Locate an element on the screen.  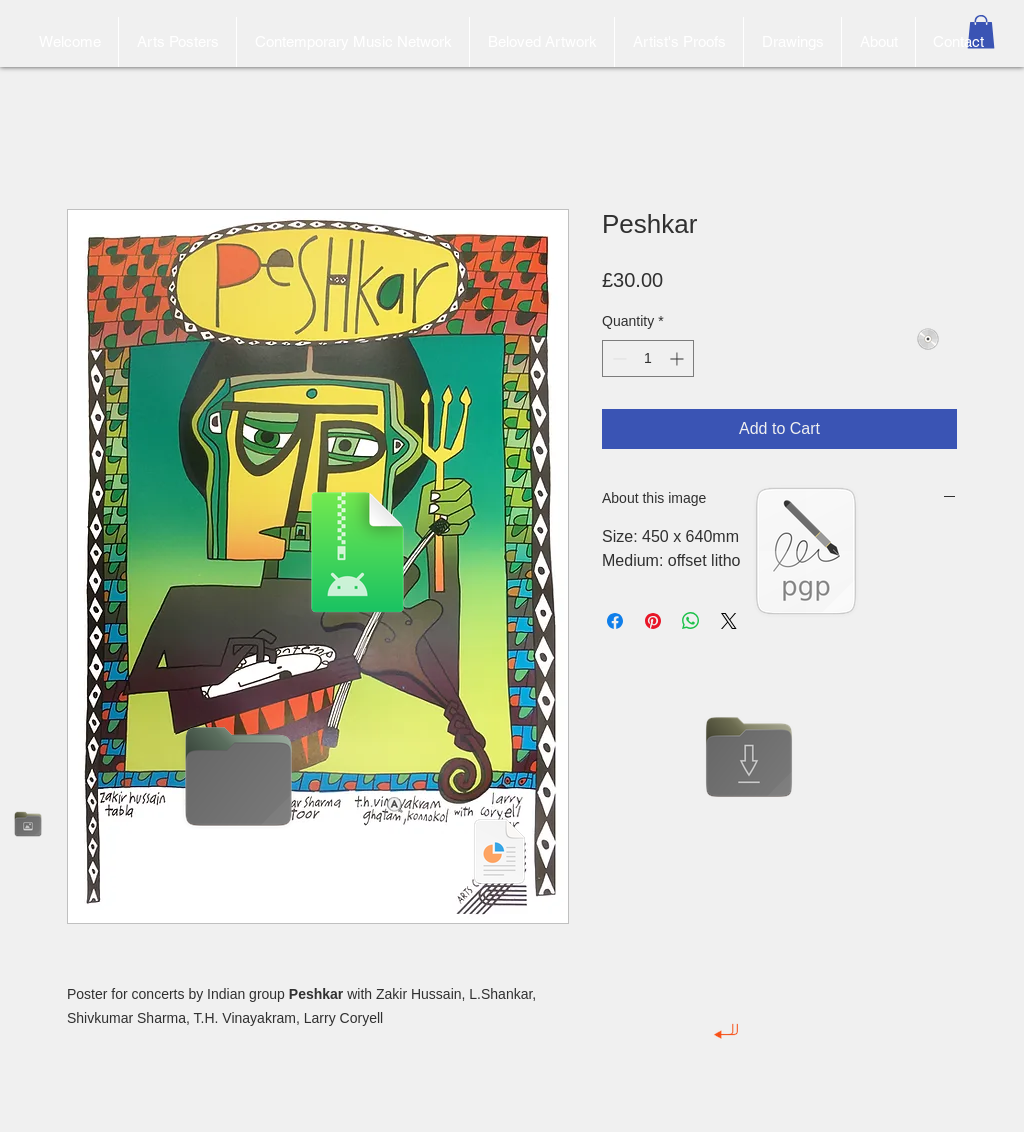
open your downloads folder is located at coordinates (749, 757).